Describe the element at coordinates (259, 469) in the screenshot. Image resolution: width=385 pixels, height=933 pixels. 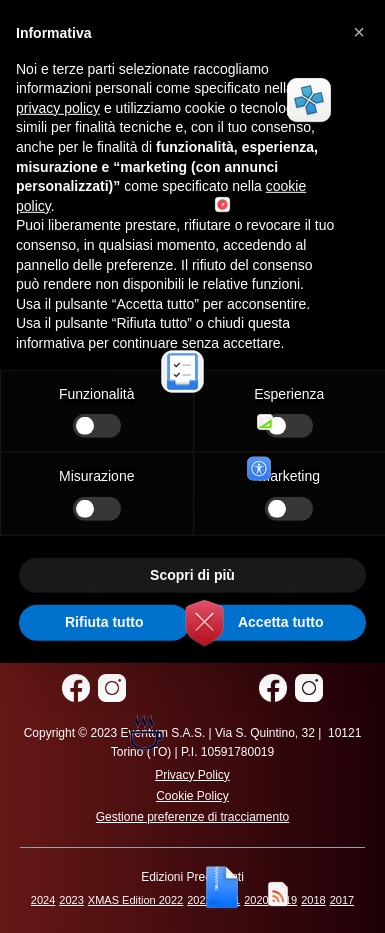
I see `open accessibility settings` at that location.